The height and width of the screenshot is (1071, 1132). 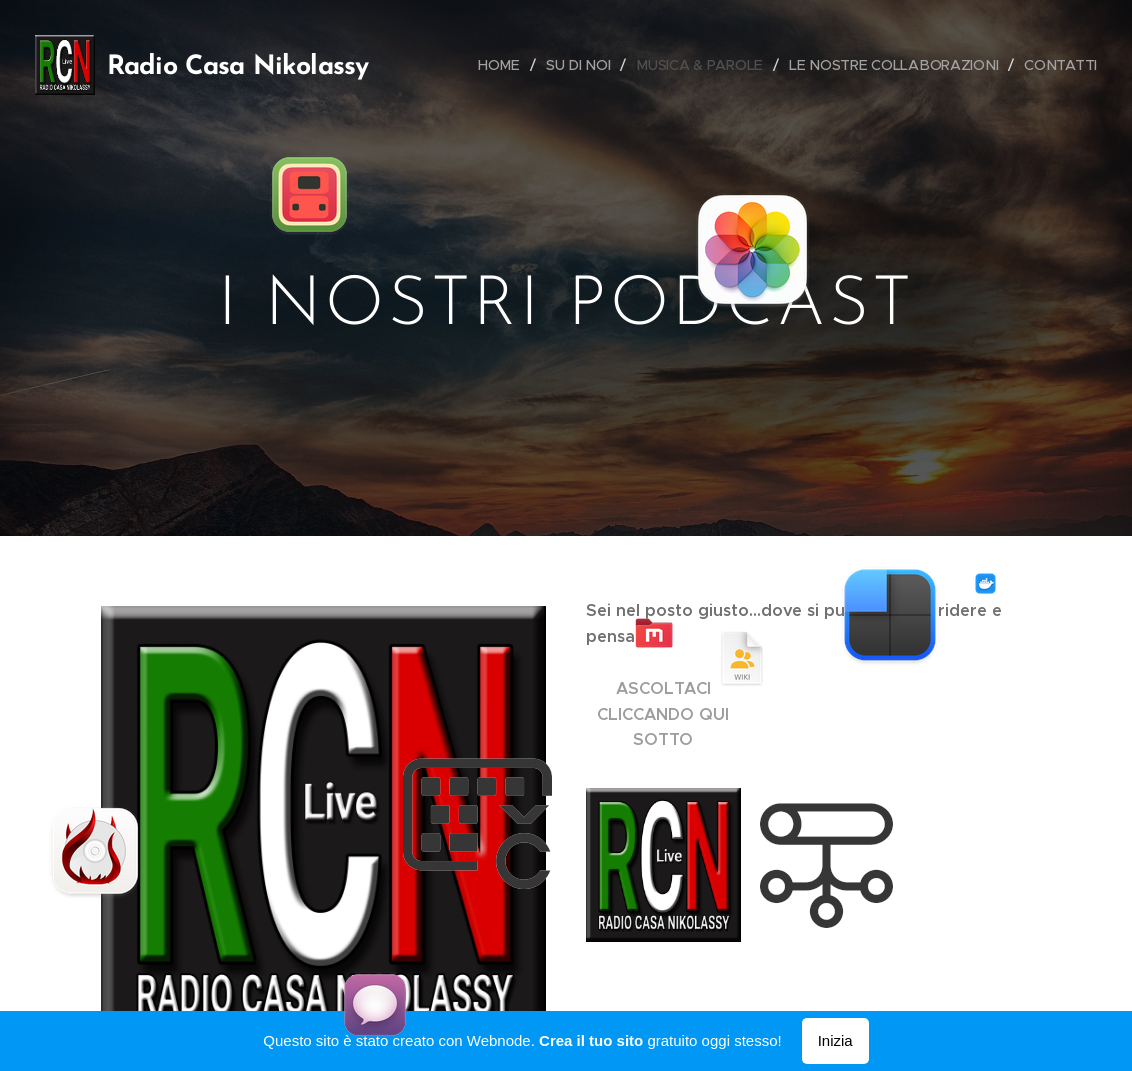 I want to click on open pidgin instant messaging app, so click(x=375, y=1005).